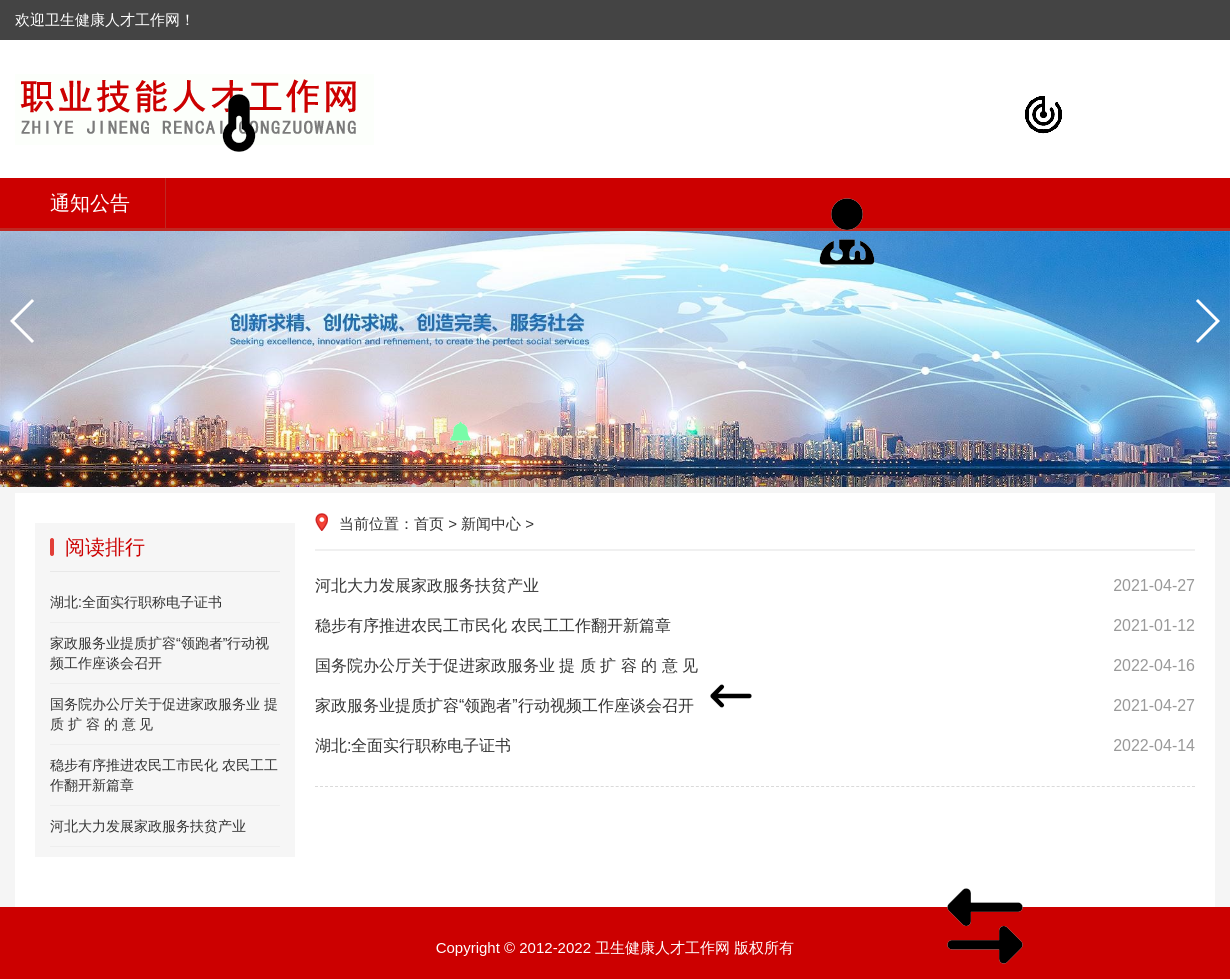 The height and width of the screenshot is (979, 1230). I want to click on view notifications, so click(460, 433).